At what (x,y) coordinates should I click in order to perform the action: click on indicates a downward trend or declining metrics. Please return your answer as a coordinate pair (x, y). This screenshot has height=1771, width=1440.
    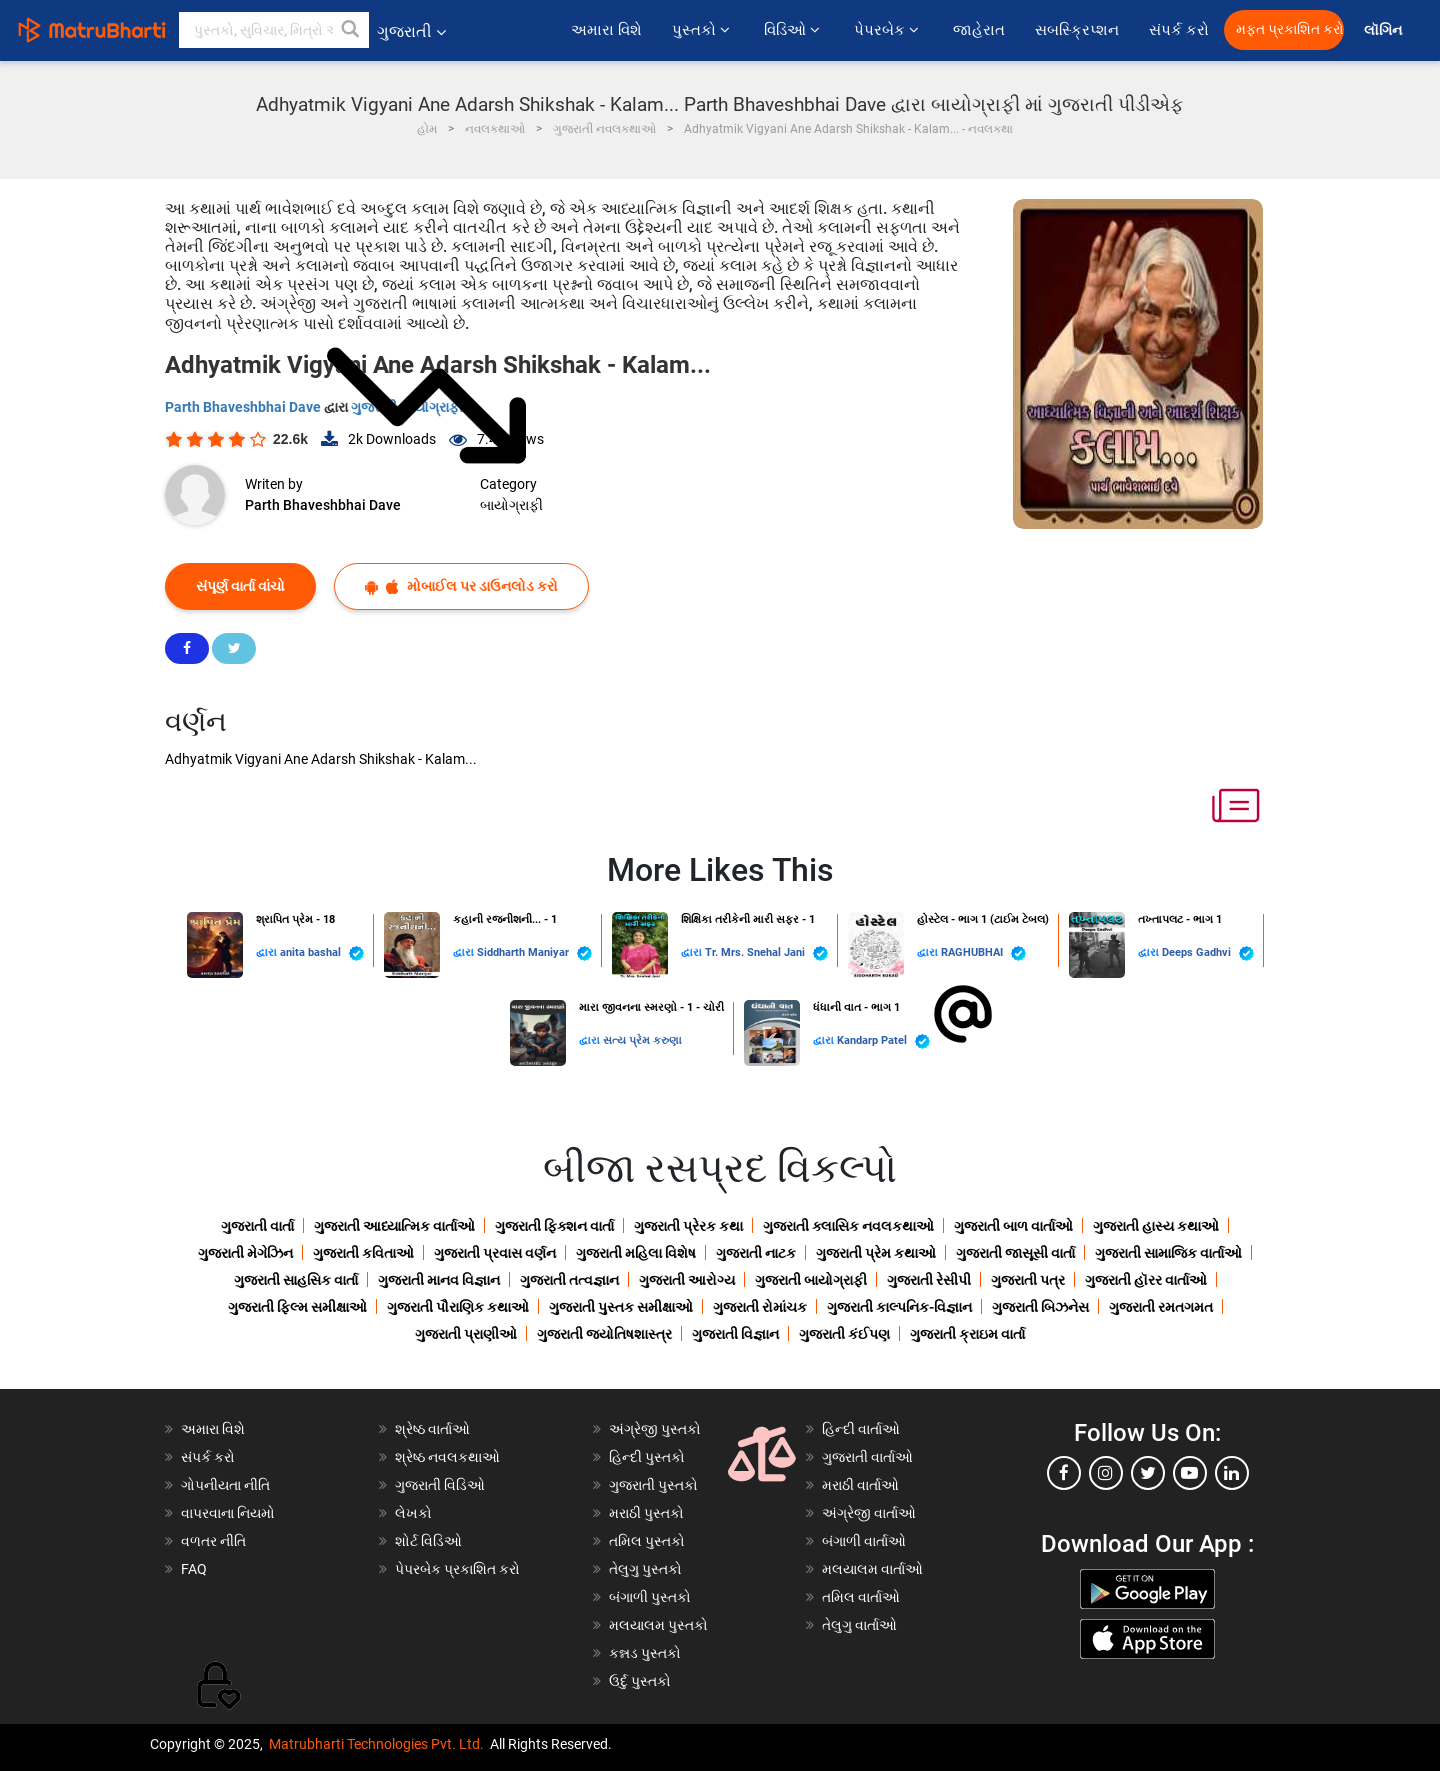
    Looking at the image, I should click on (426, 405).